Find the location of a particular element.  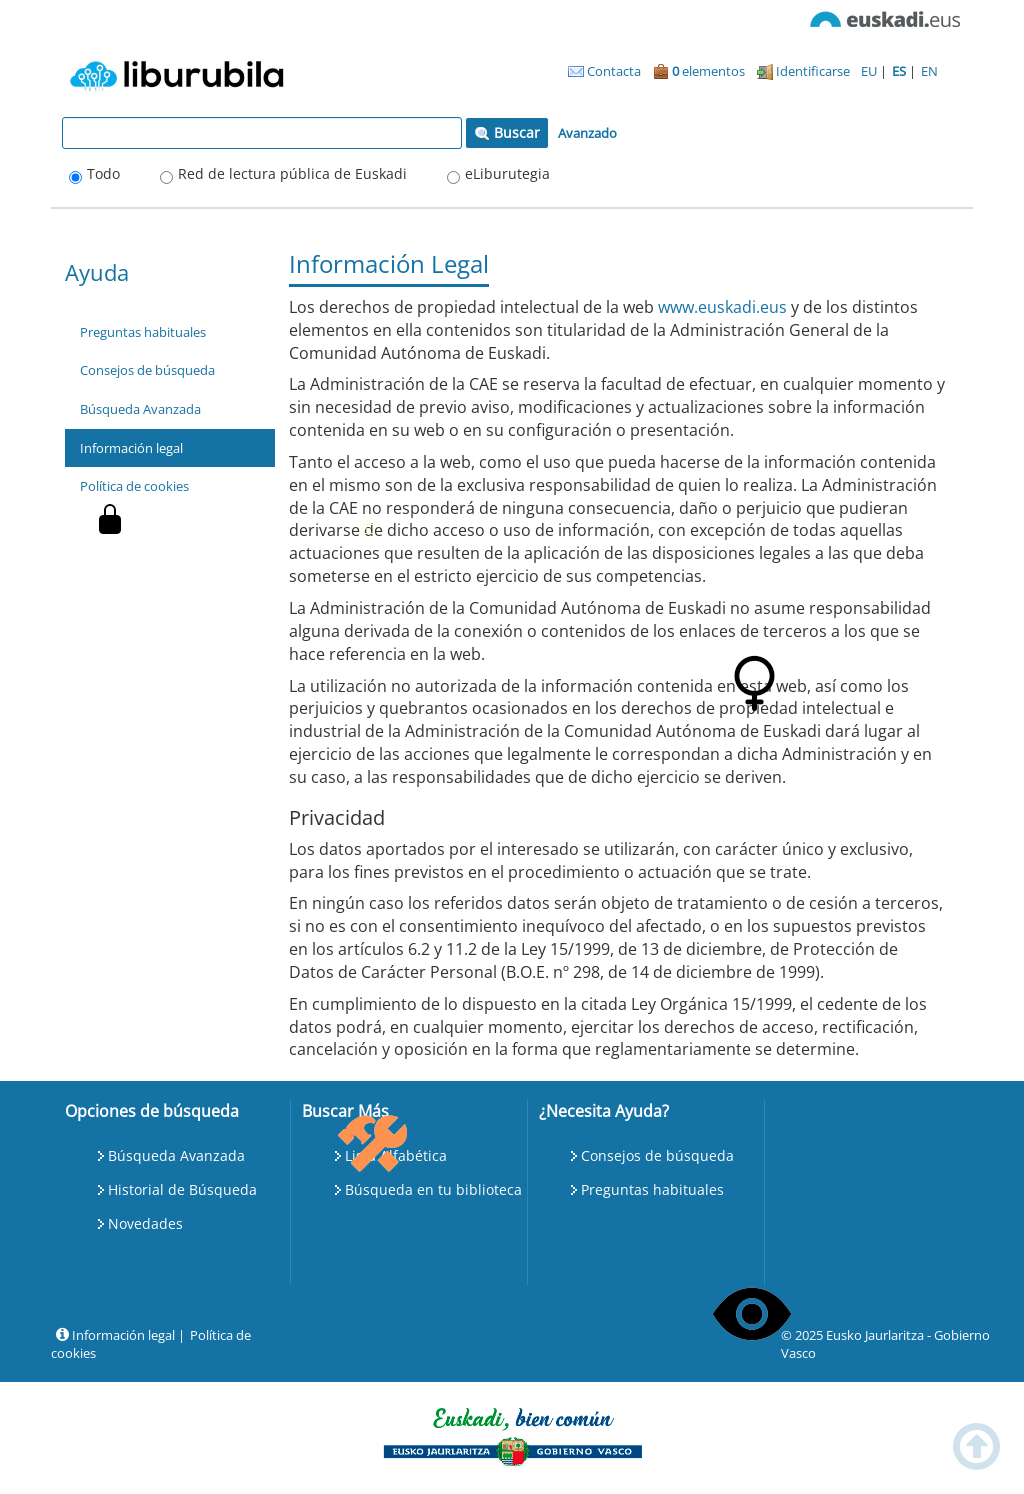

select female gender option is located at coordinates (754, 683).